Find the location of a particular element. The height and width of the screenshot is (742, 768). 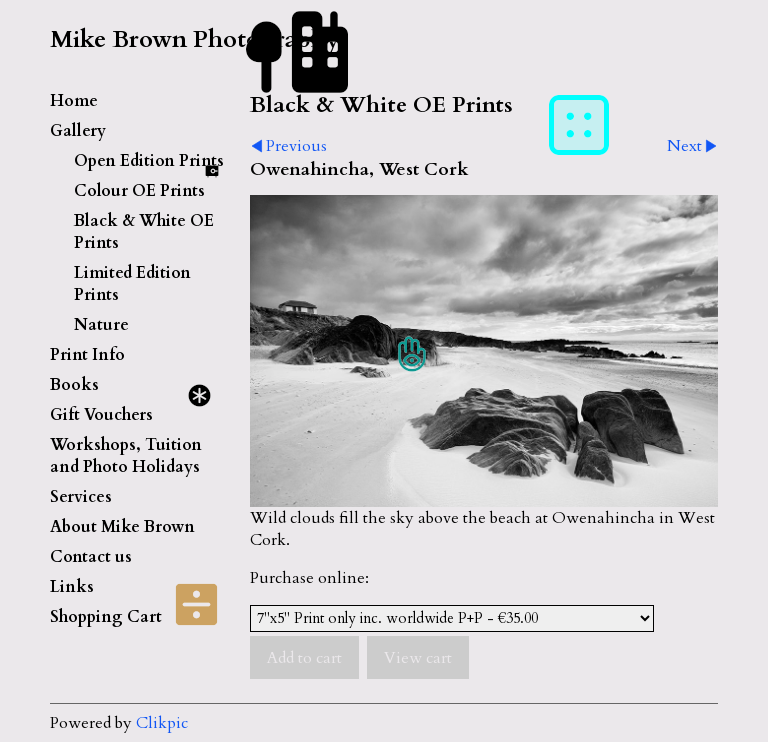

view urban green spaces or parks is located at coordinates (297, 52).